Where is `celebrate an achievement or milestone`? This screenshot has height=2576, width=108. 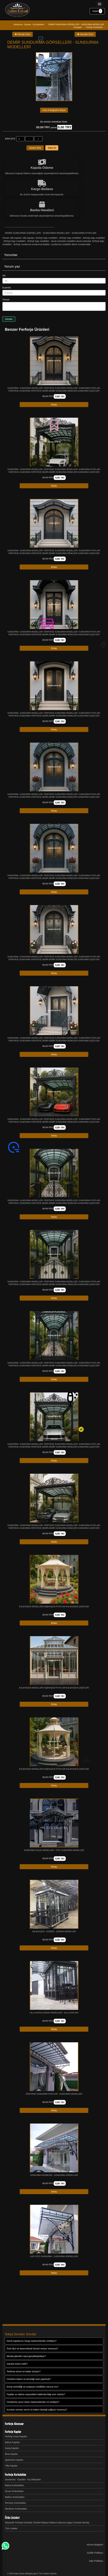 celebrate an achievement or milestone is located at coordinates (71, 1399).